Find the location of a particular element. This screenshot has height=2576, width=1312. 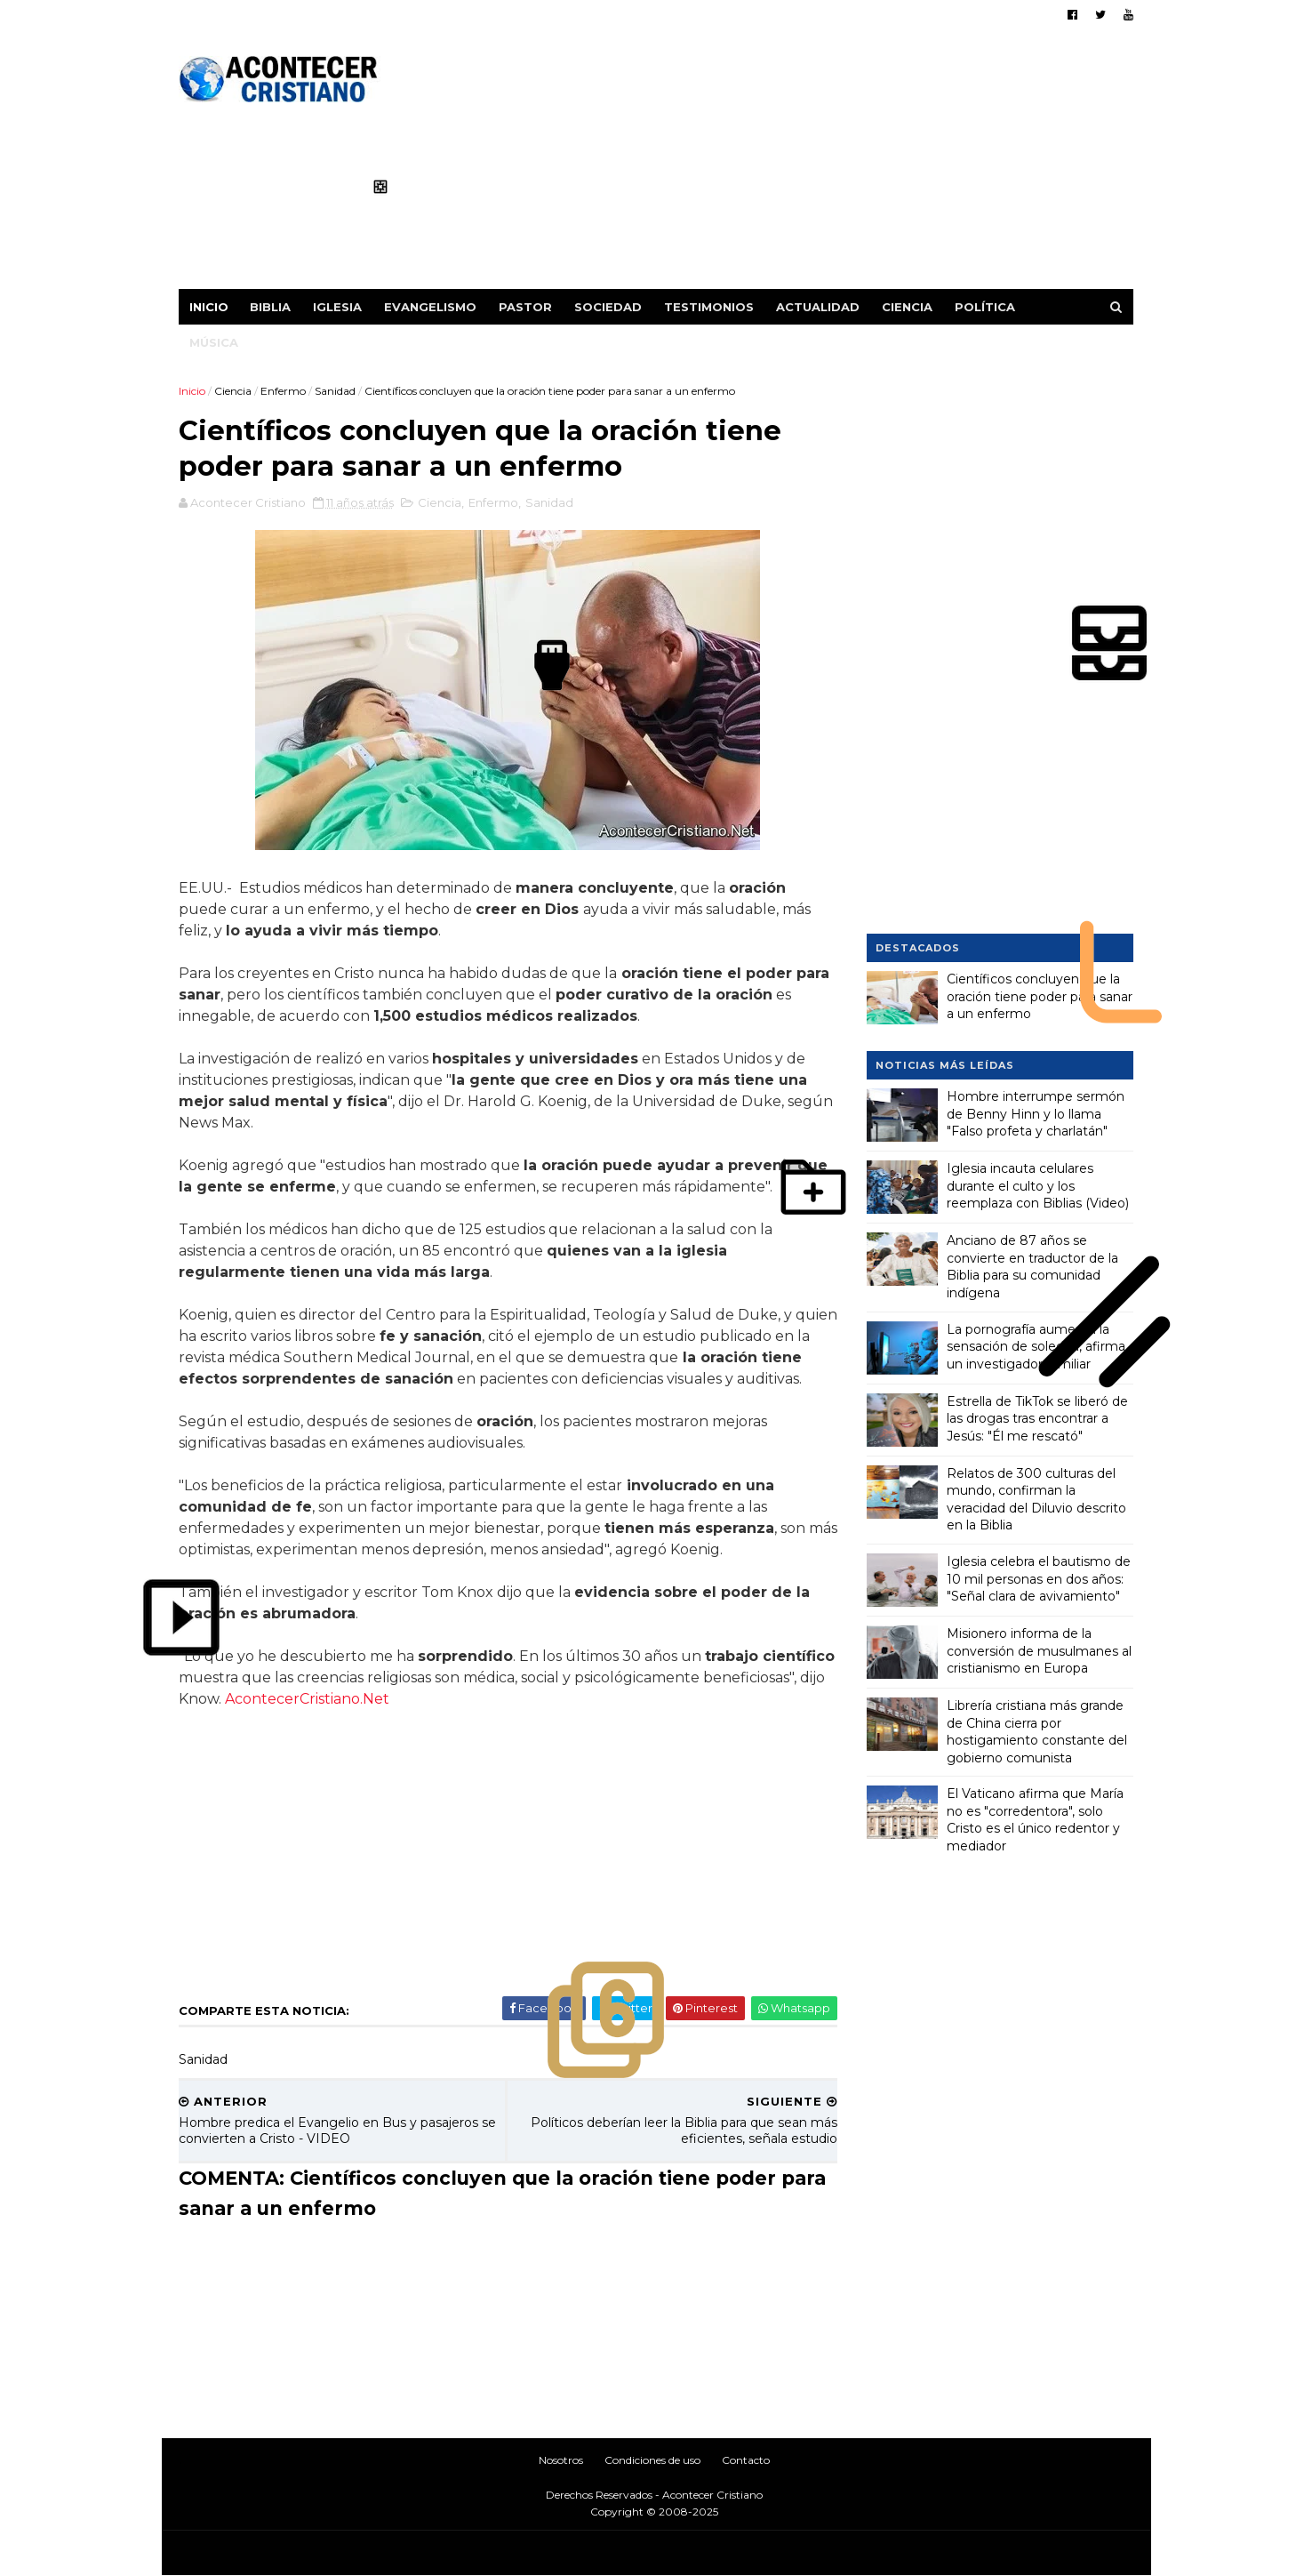

view item 6 in a collection or stack is located at coordinates (605, 2019).